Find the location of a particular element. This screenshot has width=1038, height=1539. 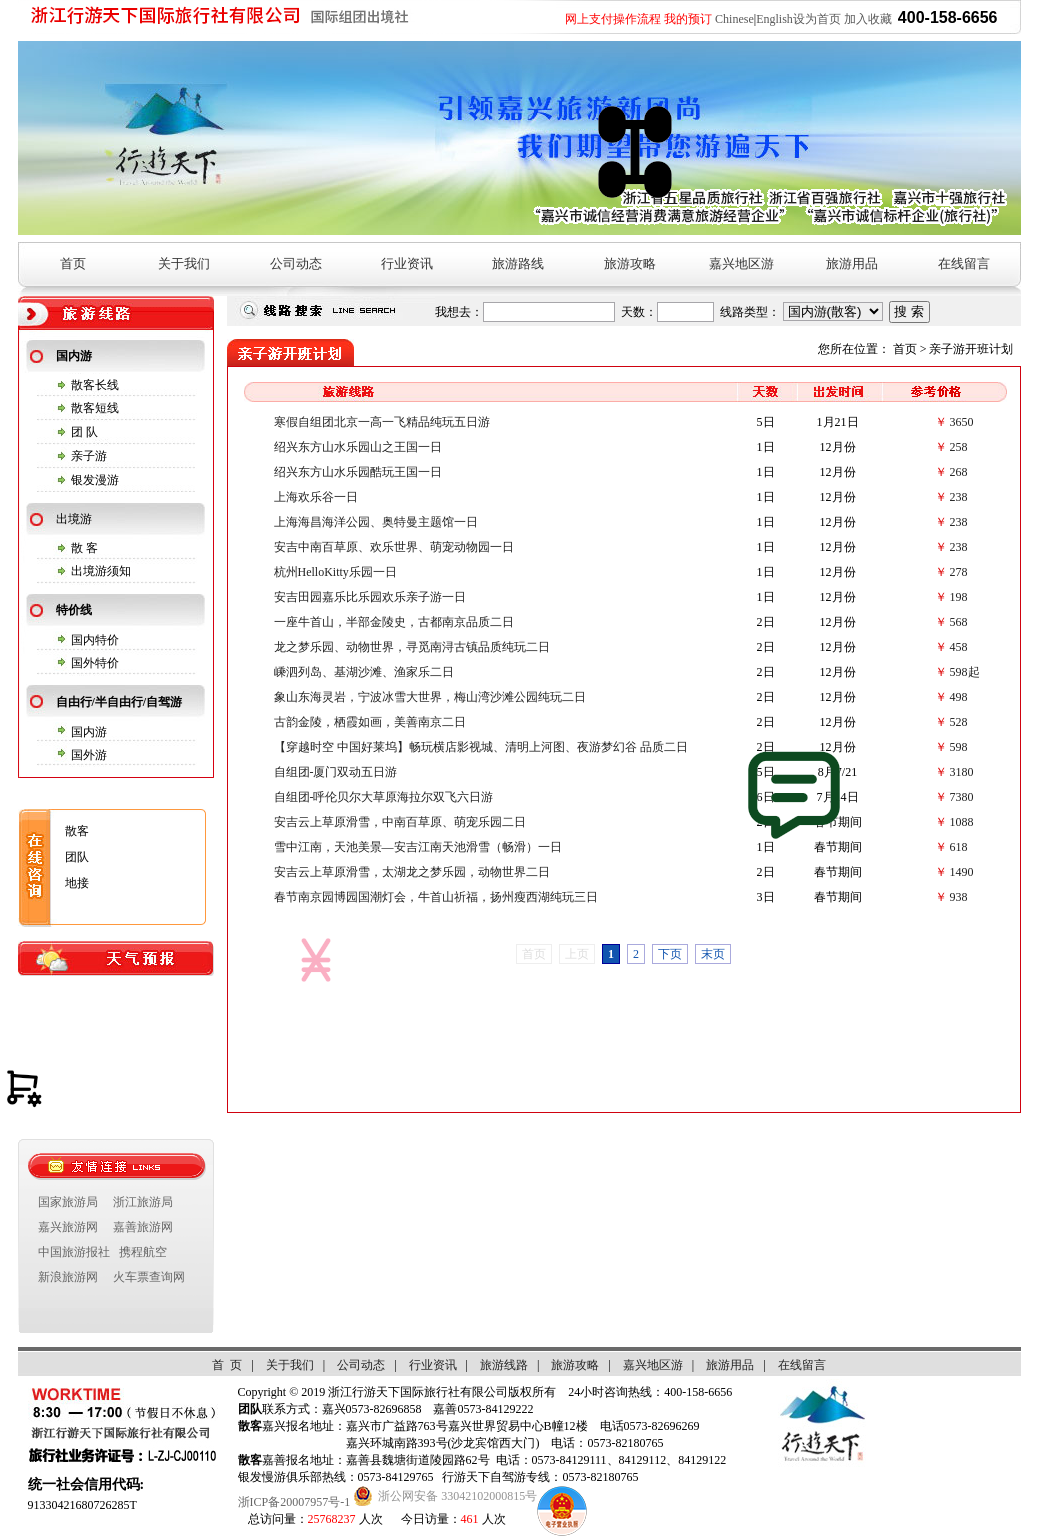

access shopping cart settings is located at coordinates (22, 1087).